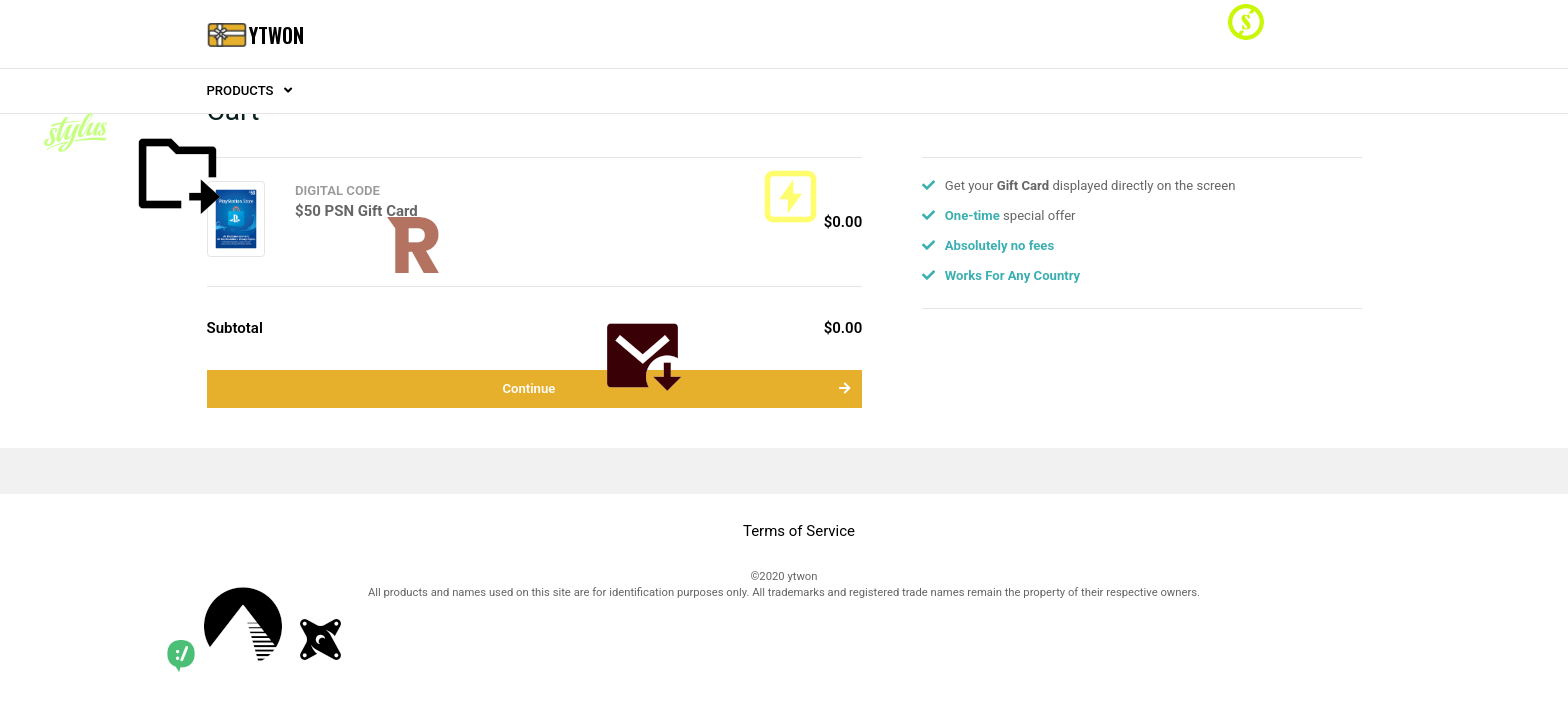 This screenshot has width=1568, height=720. Describe the element at coordinates (1246, 22) in the screenshot. I see `visit the StopStalk competitive programming platform` at that location.